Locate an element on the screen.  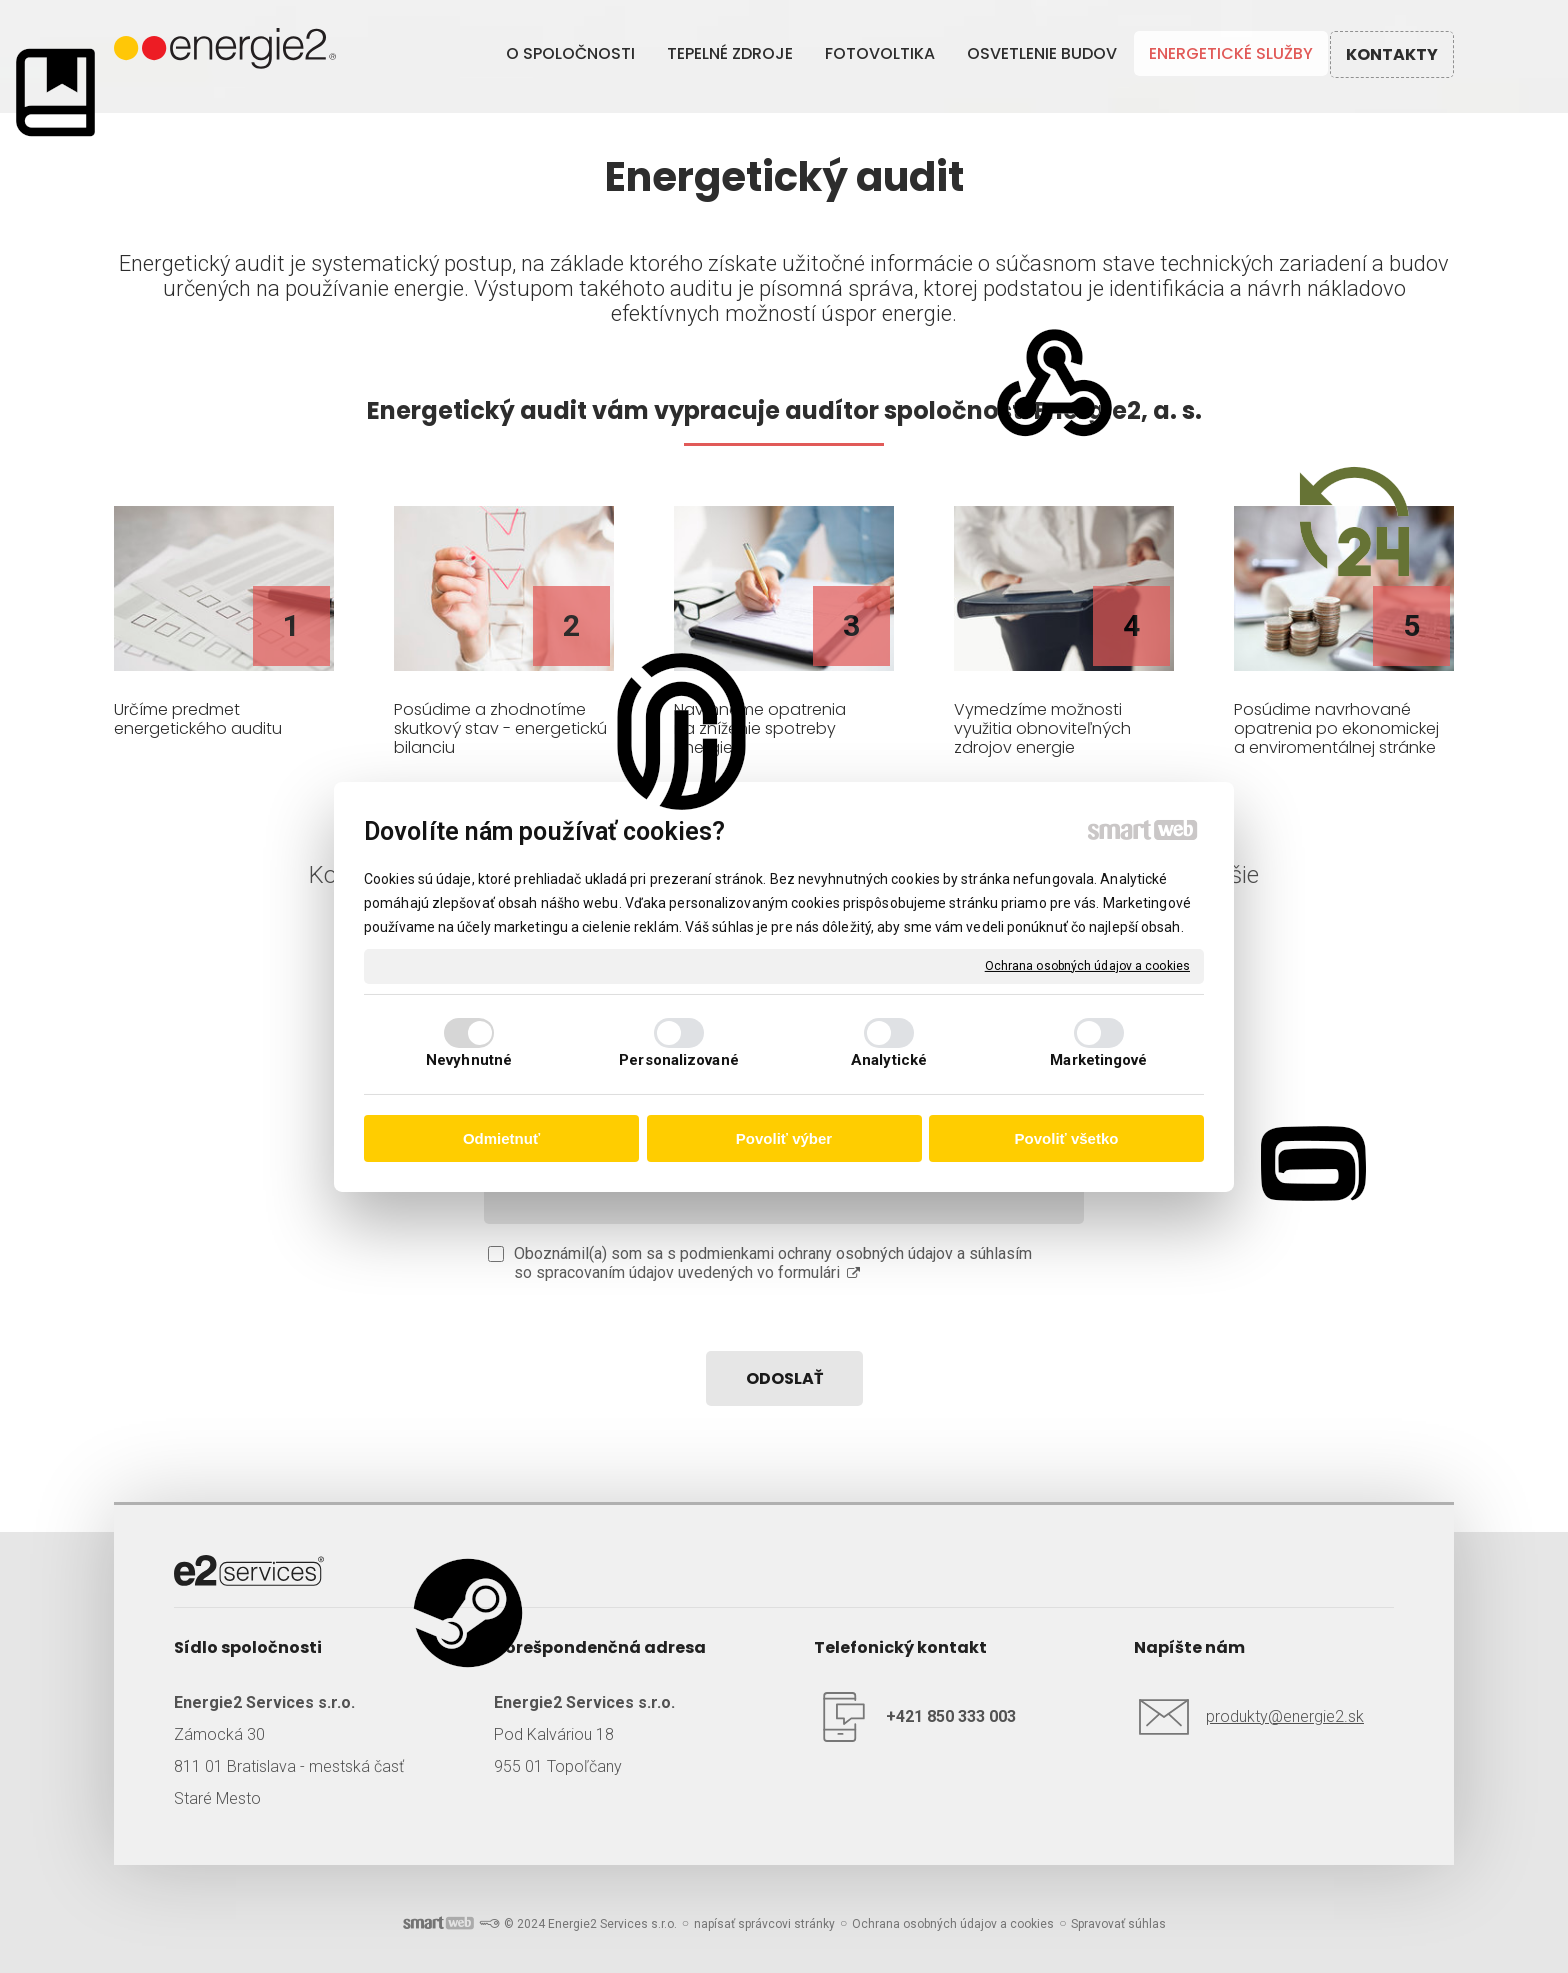
enable fingerprint authentication is located at coordinates (681, 731).